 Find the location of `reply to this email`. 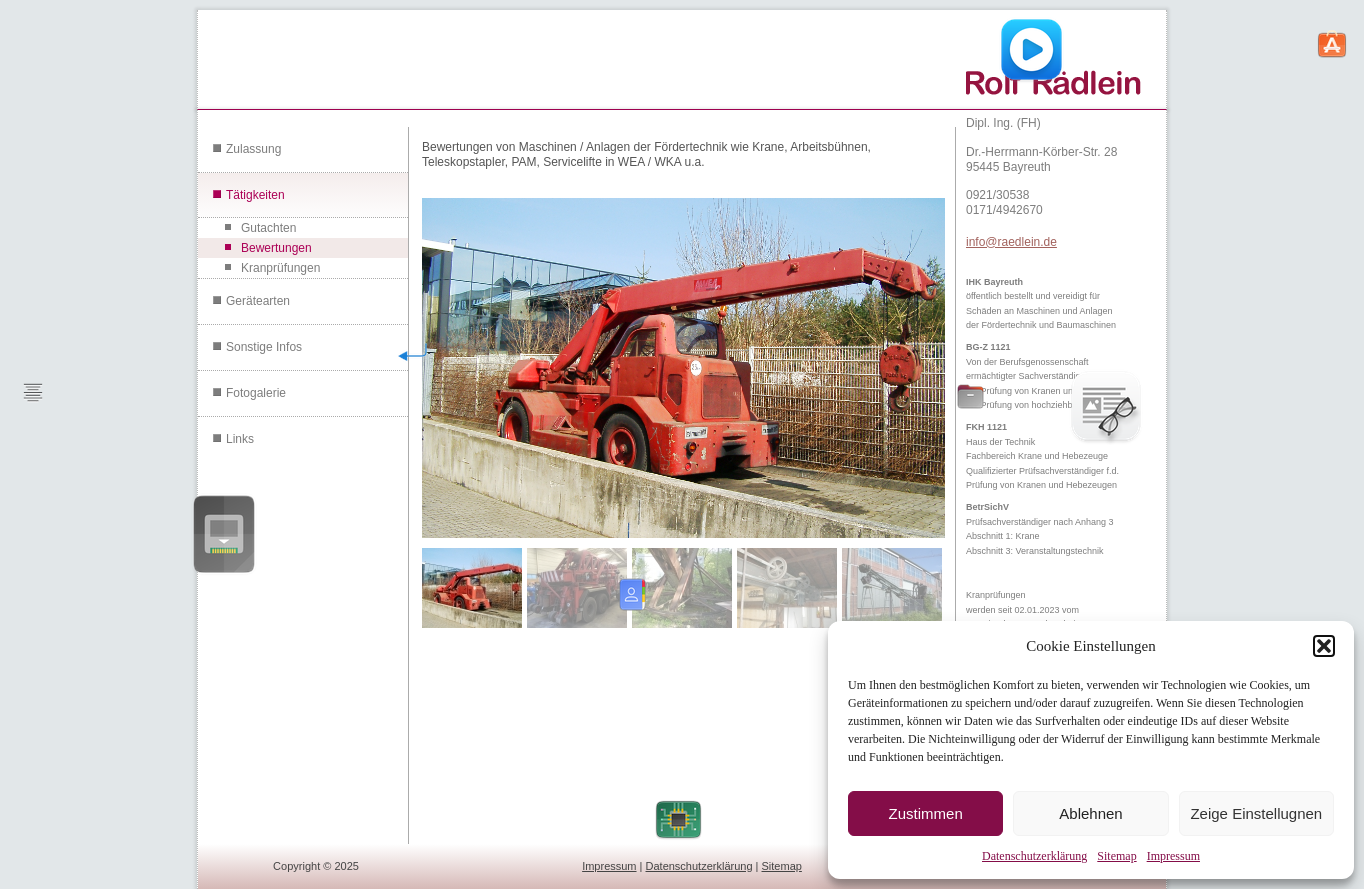

reply to this email is located at coordinates (412, 350).